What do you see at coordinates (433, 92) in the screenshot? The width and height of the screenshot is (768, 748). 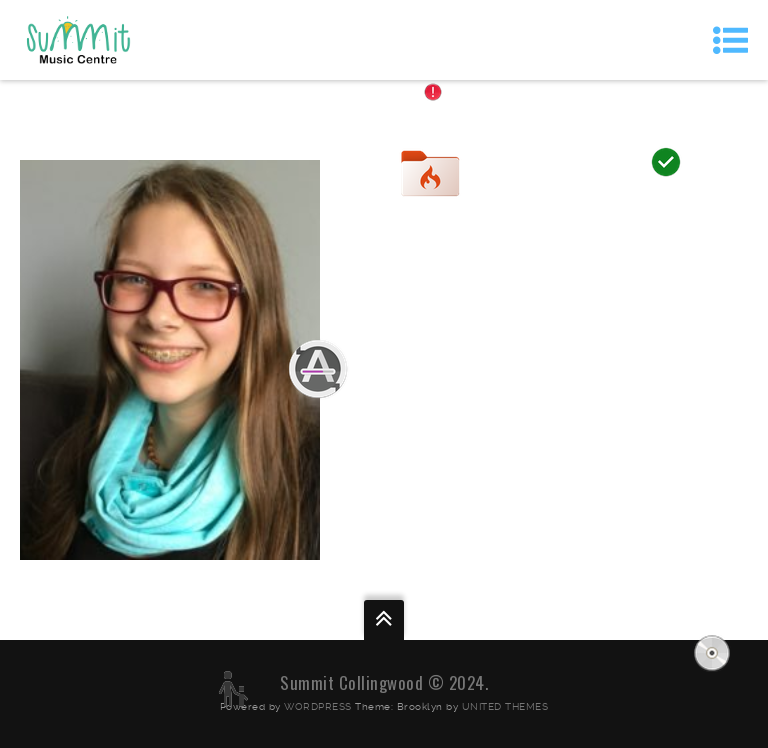 I see `indicates a warning or alert requiring attention` at bounding box center [433, 92].